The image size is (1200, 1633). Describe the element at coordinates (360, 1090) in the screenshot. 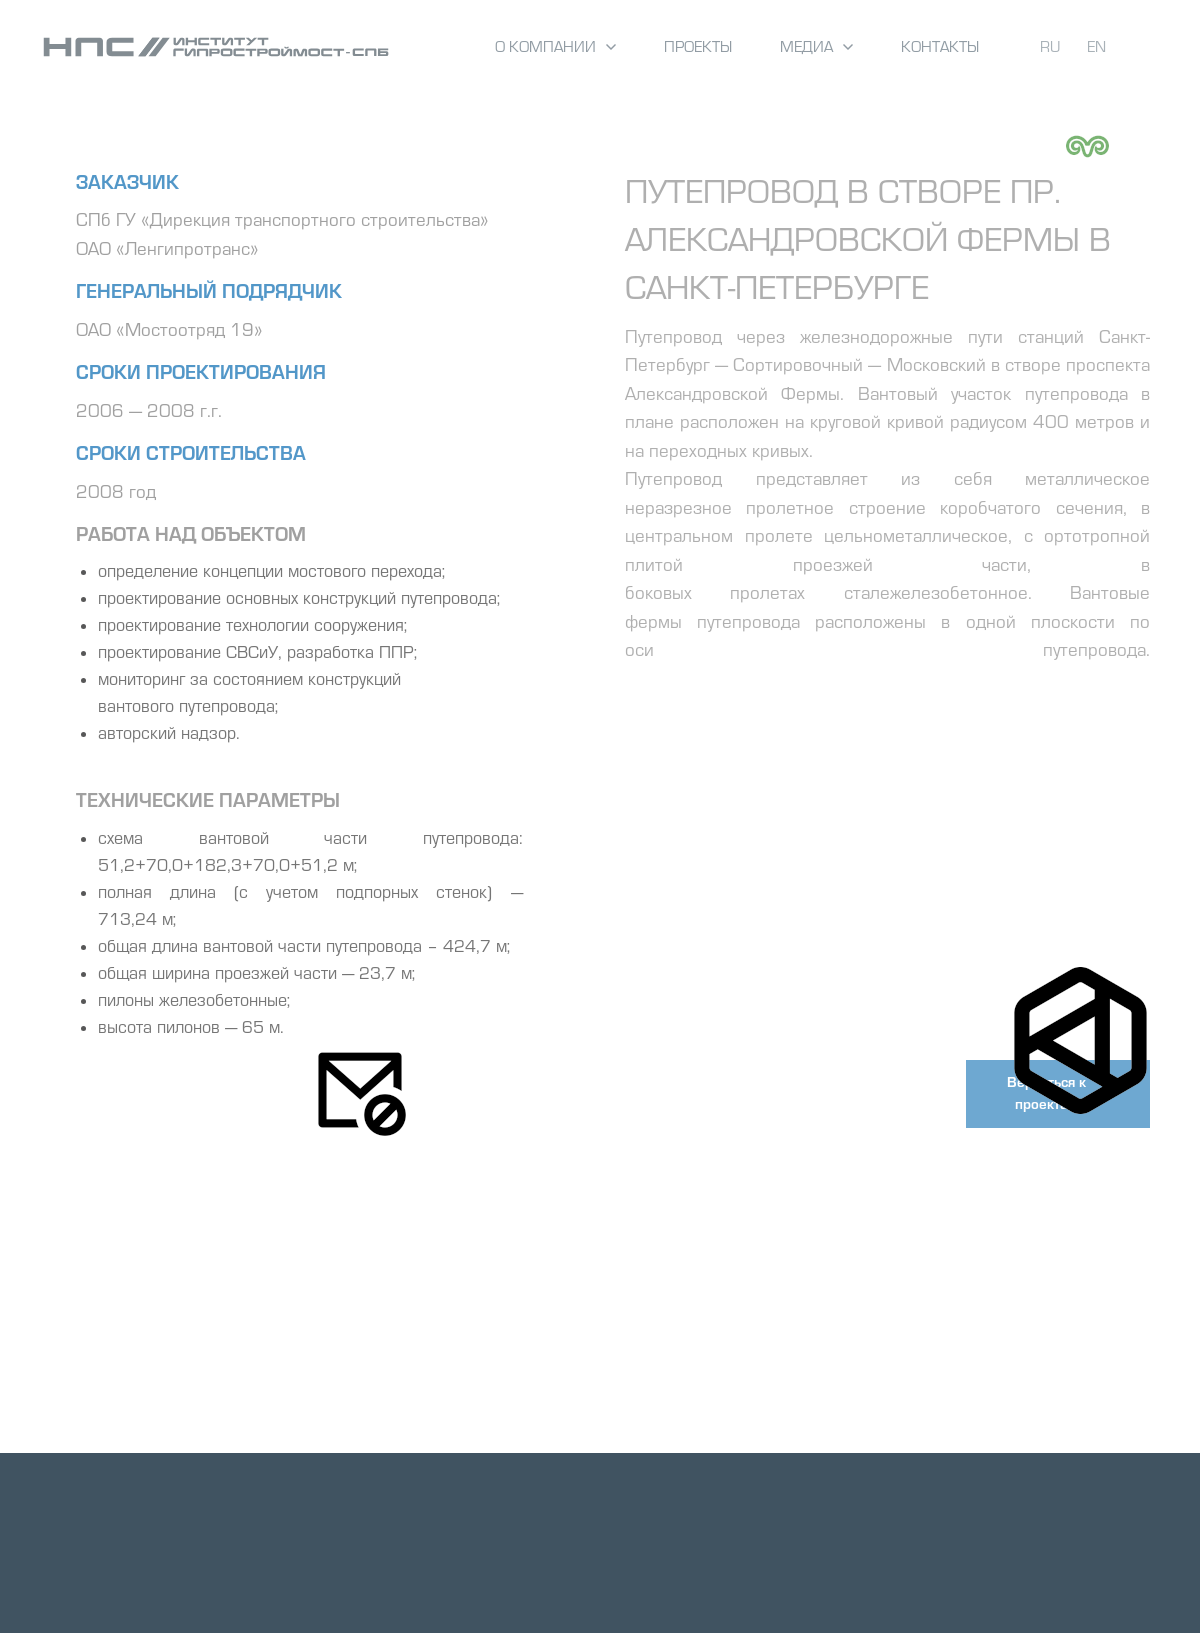

I see `blocked or prohibited email address` at that location.